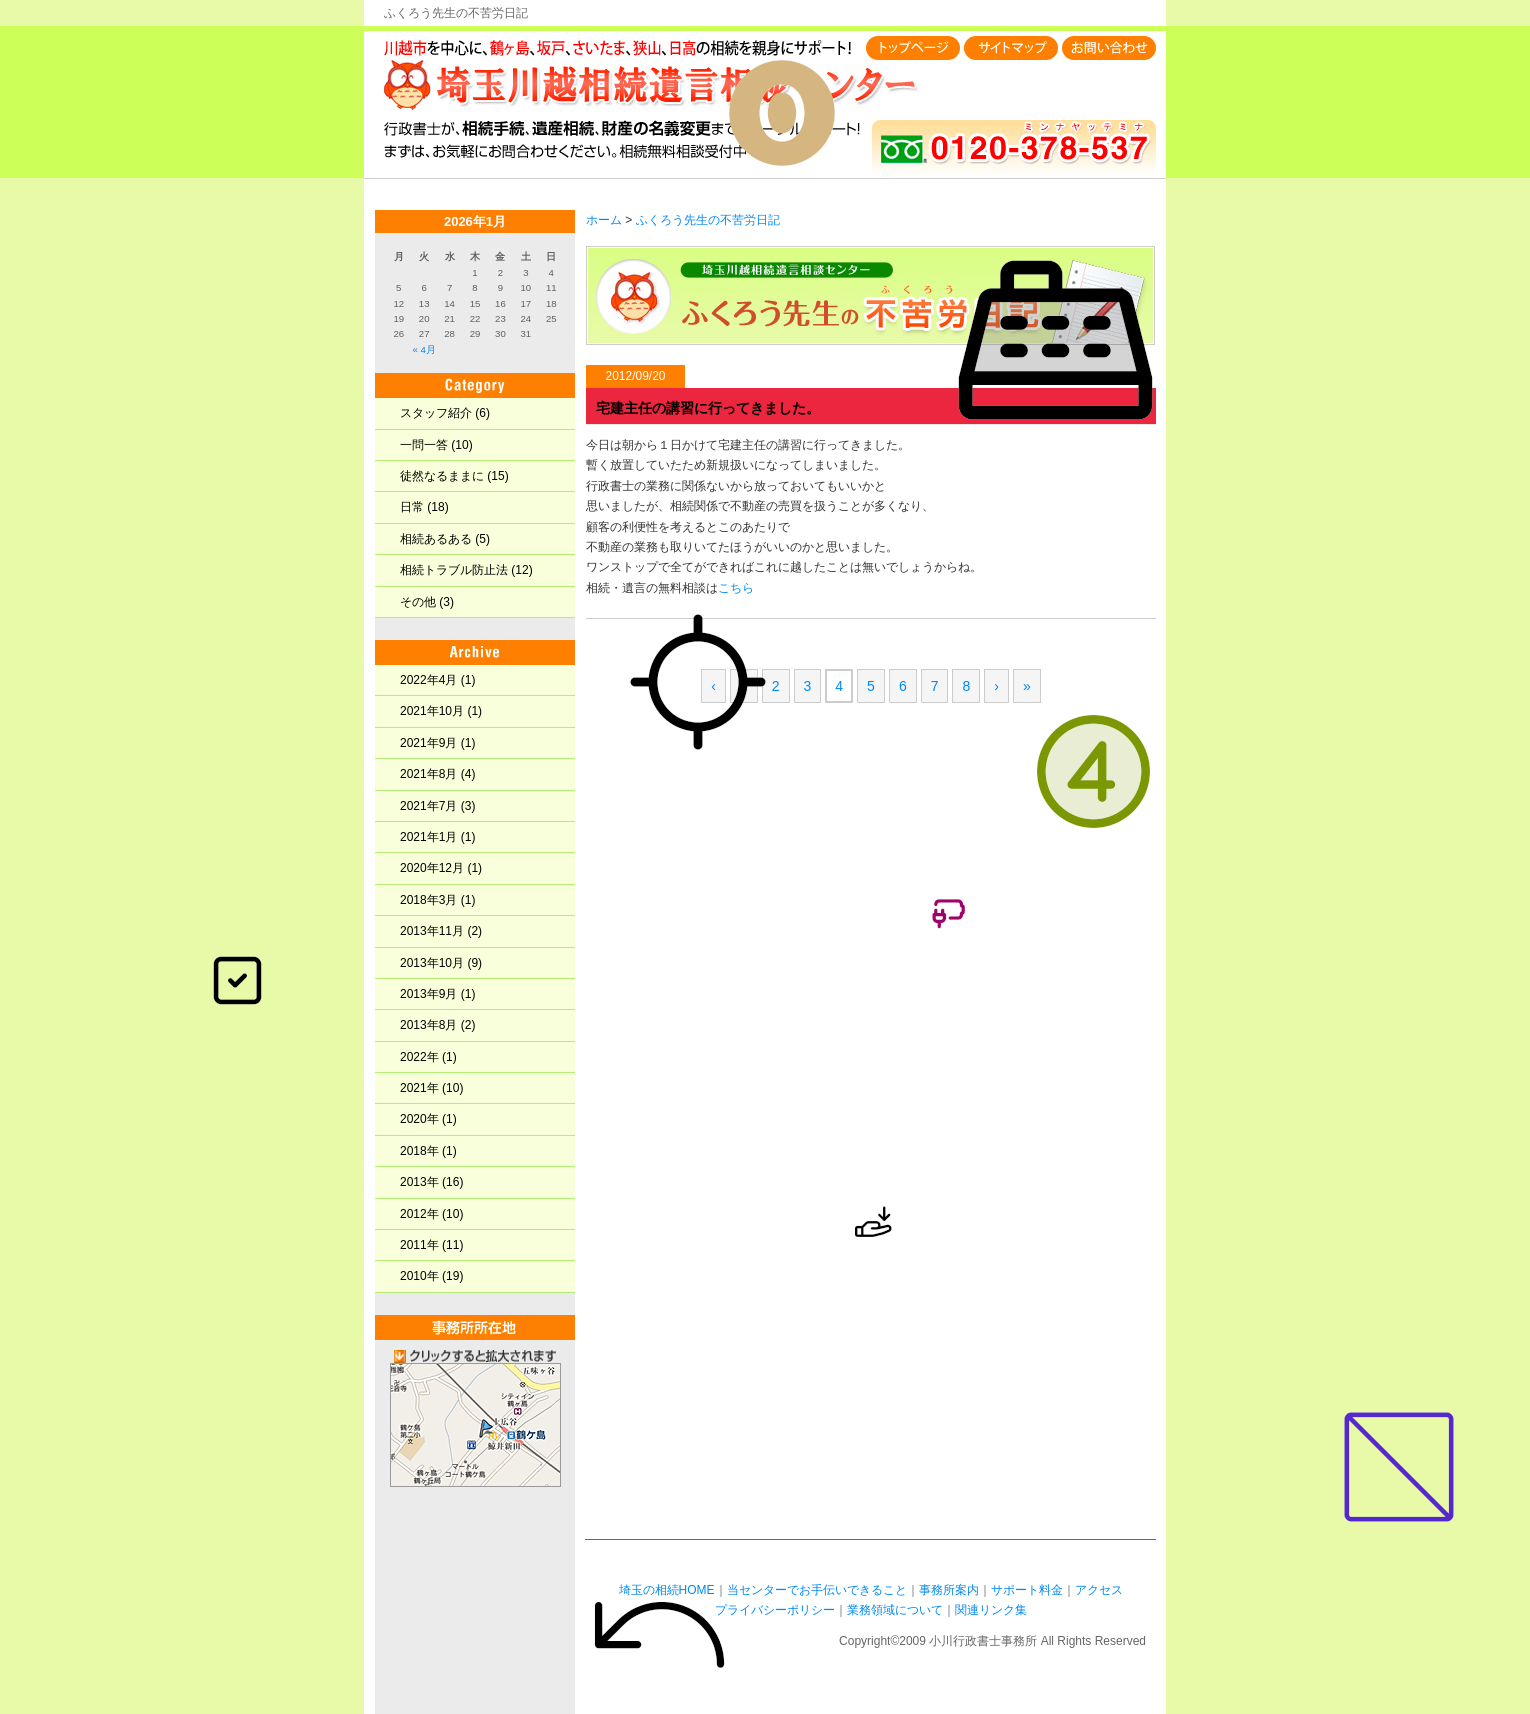  I want to click on battery currently charging at medium level, so click(949, 909).